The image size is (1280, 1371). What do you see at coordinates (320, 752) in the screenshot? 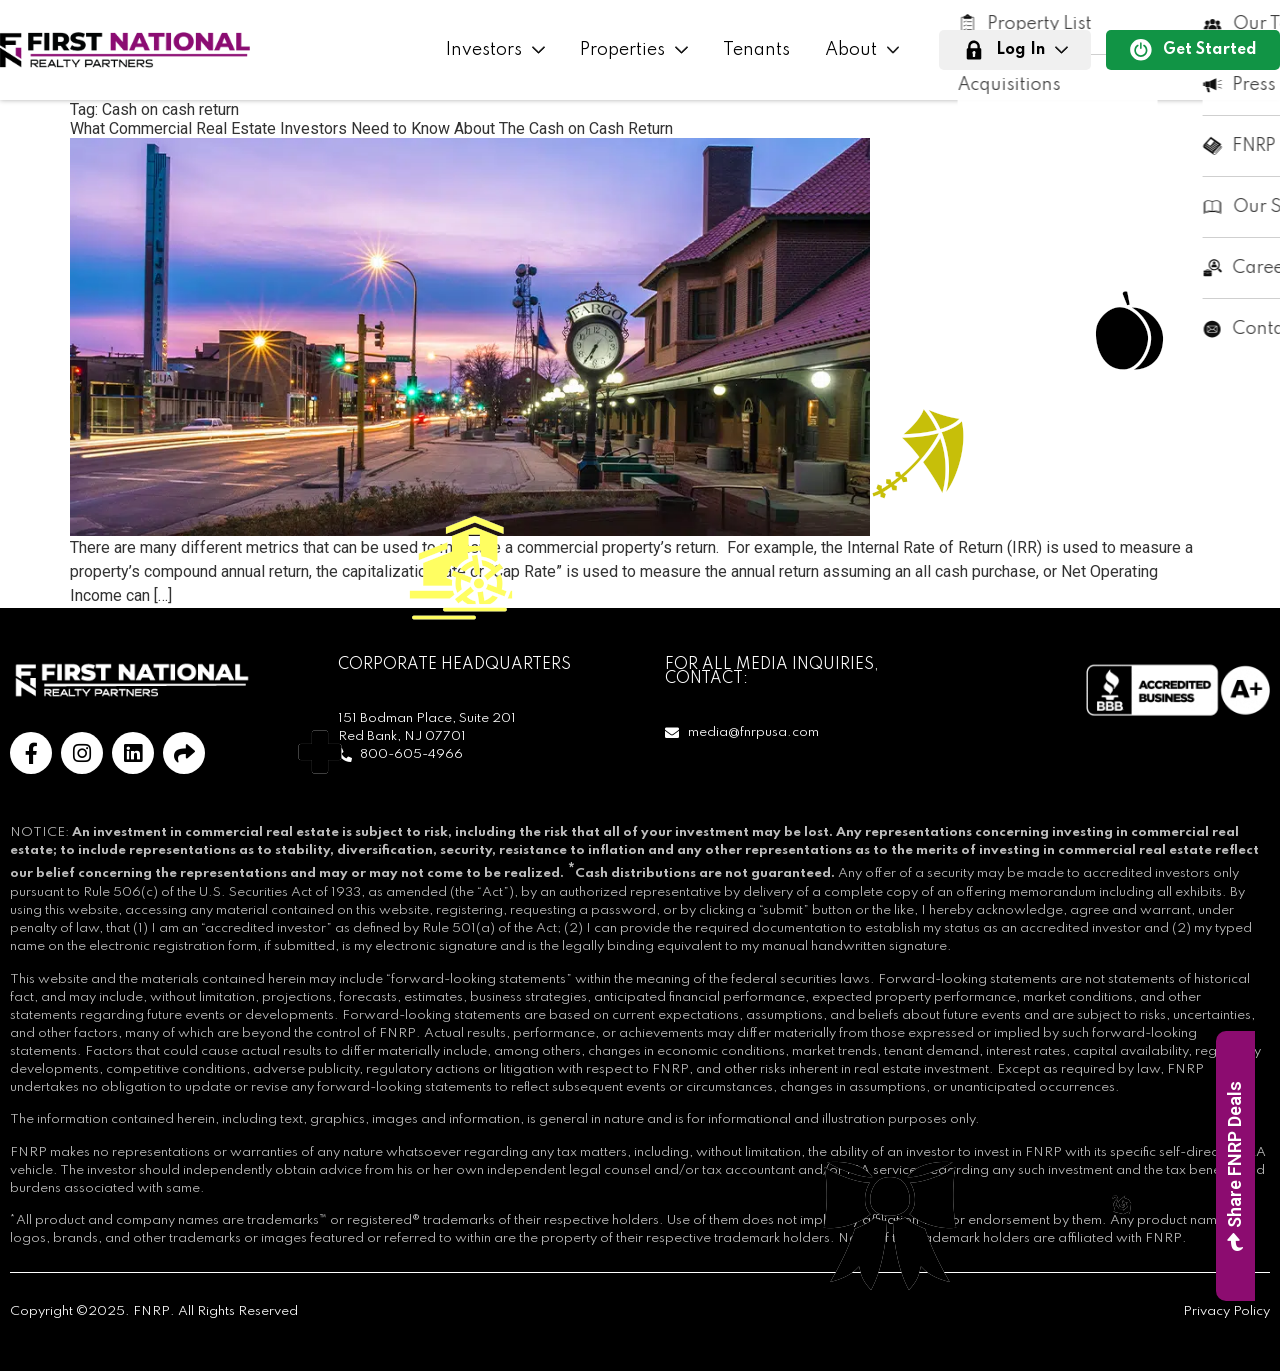
I see `indicates player health status is normal` at bounding box center [320, 752].